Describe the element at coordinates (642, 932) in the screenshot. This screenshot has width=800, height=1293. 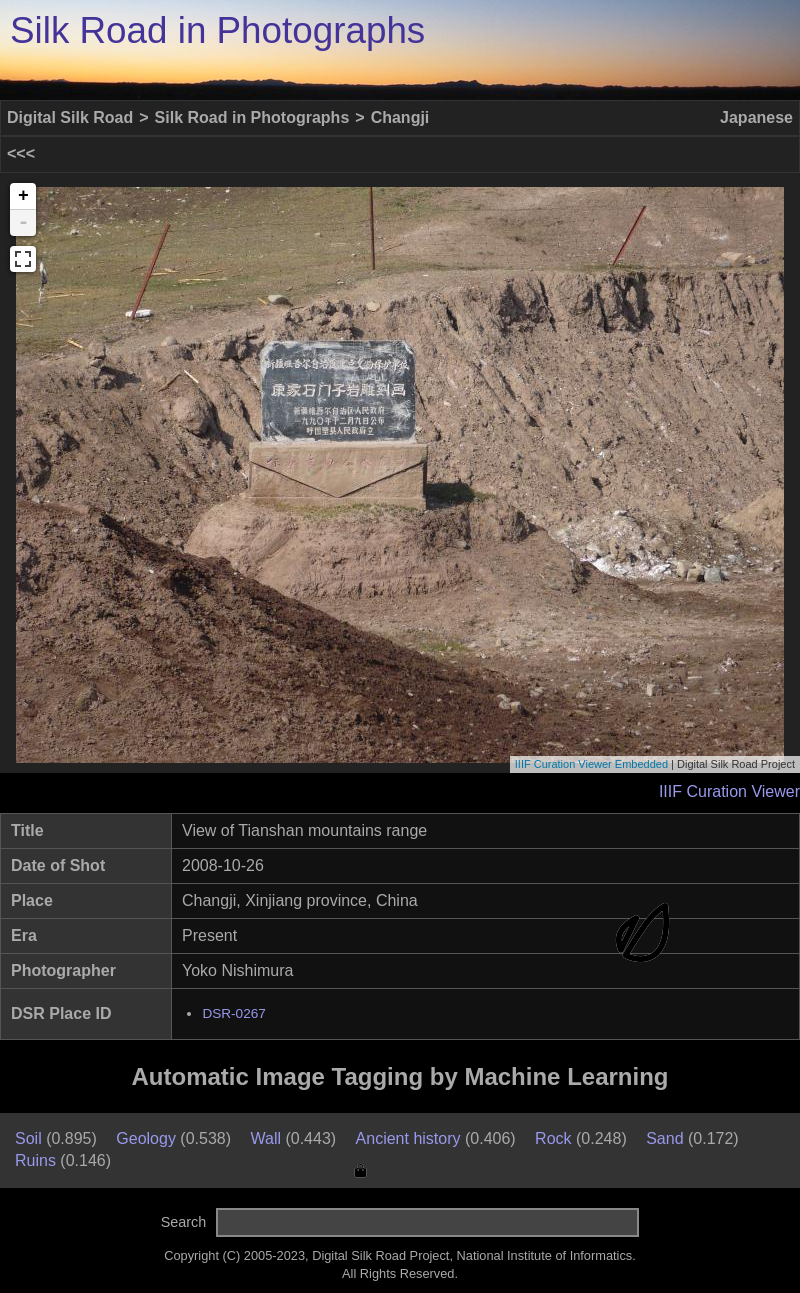
I see `envato marketplace logo` at that location.